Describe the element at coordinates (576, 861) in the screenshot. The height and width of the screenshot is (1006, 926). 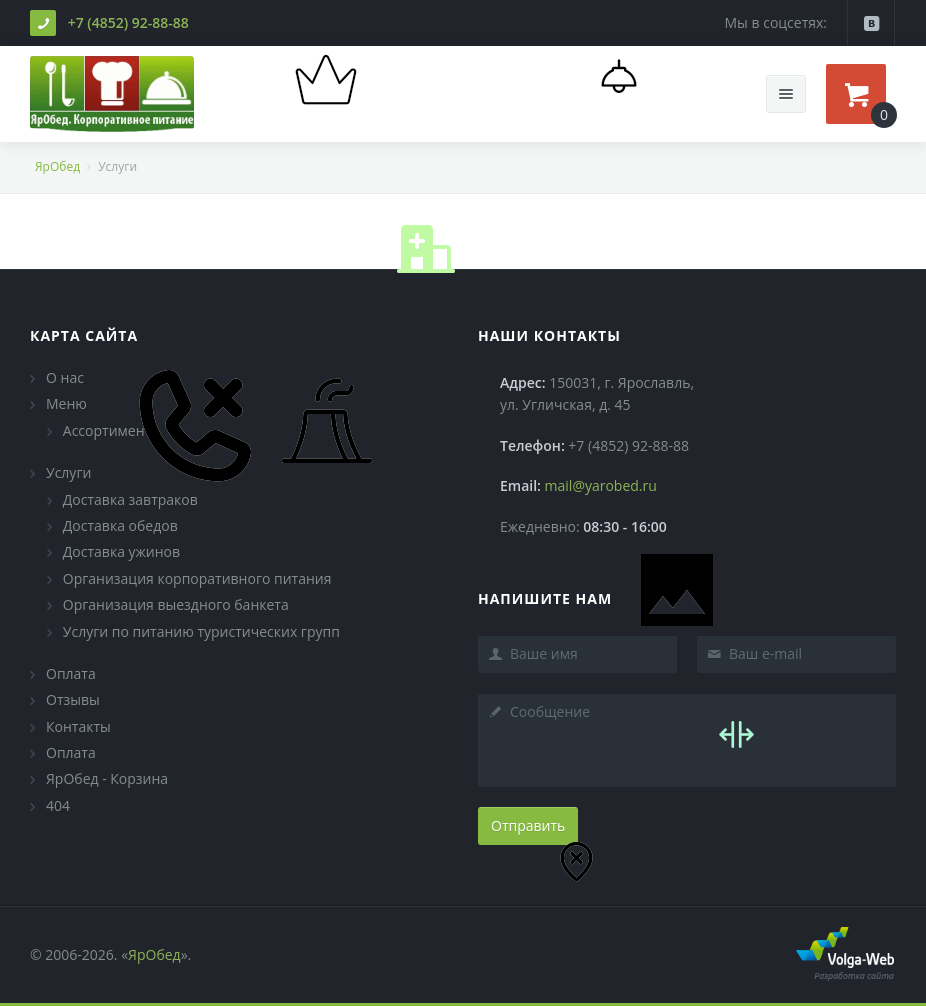
I see `remove a saved location` at that location.